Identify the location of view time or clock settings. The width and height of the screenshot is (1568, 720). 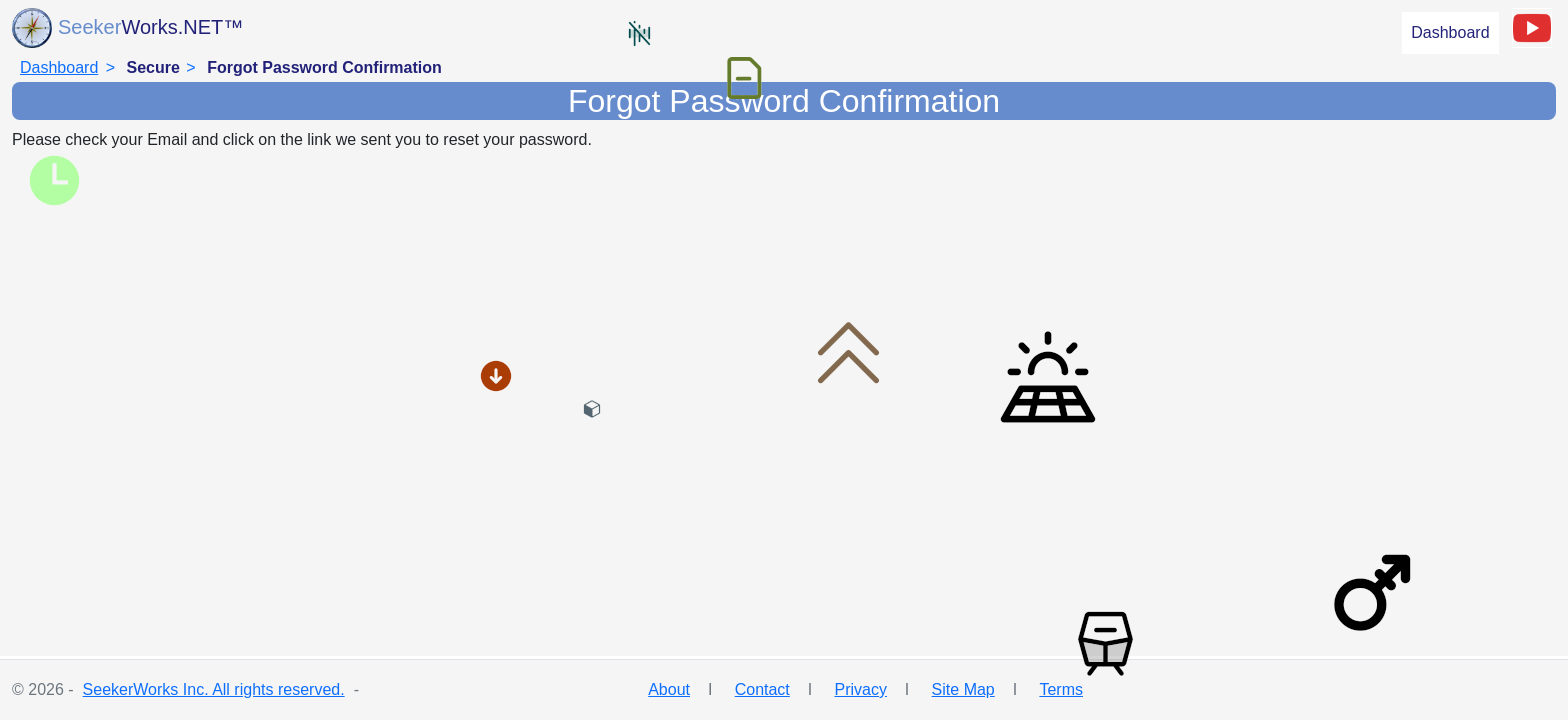
(54, 180).